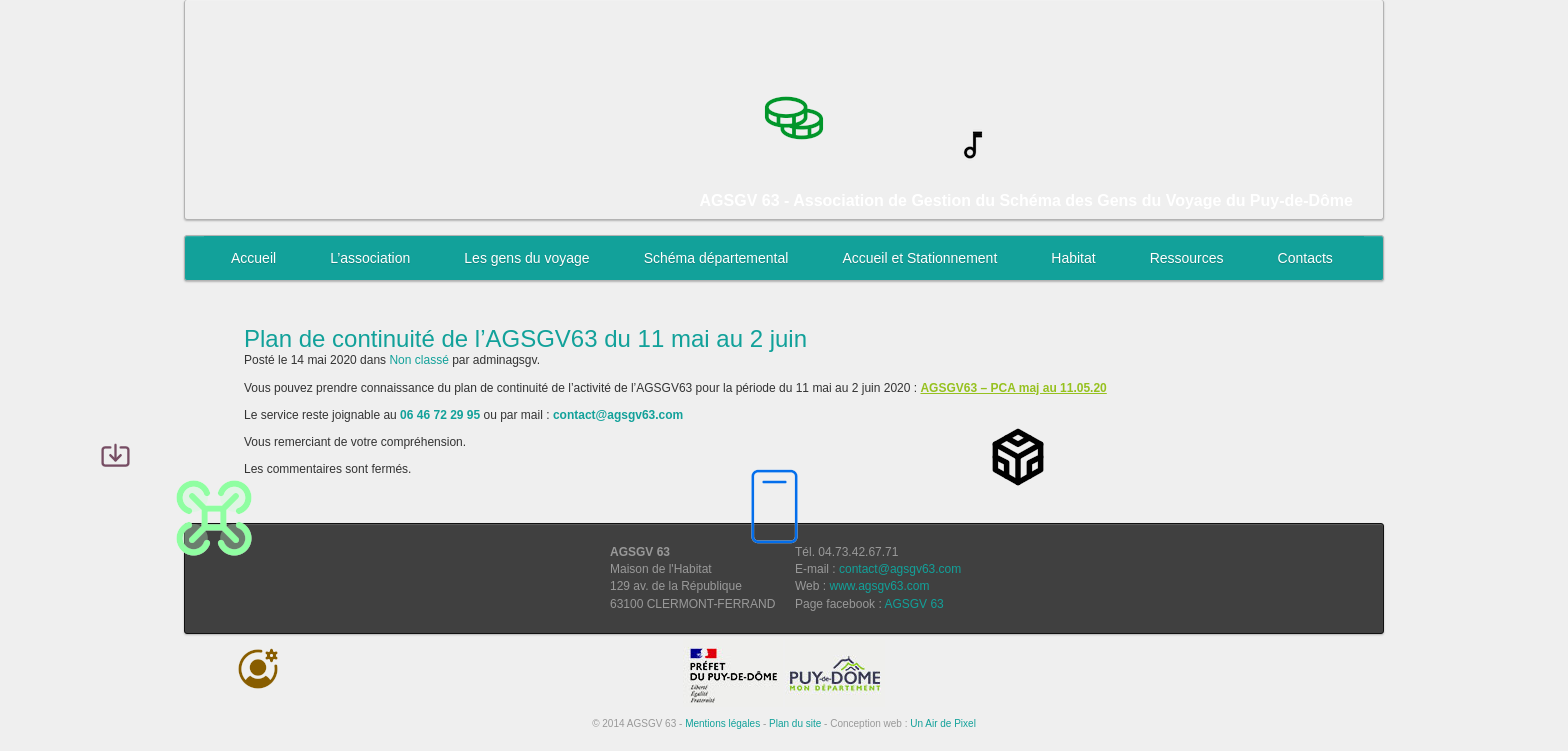 The image size is (1568, 751). I want to click on access user profile settings, so click(258, 669).